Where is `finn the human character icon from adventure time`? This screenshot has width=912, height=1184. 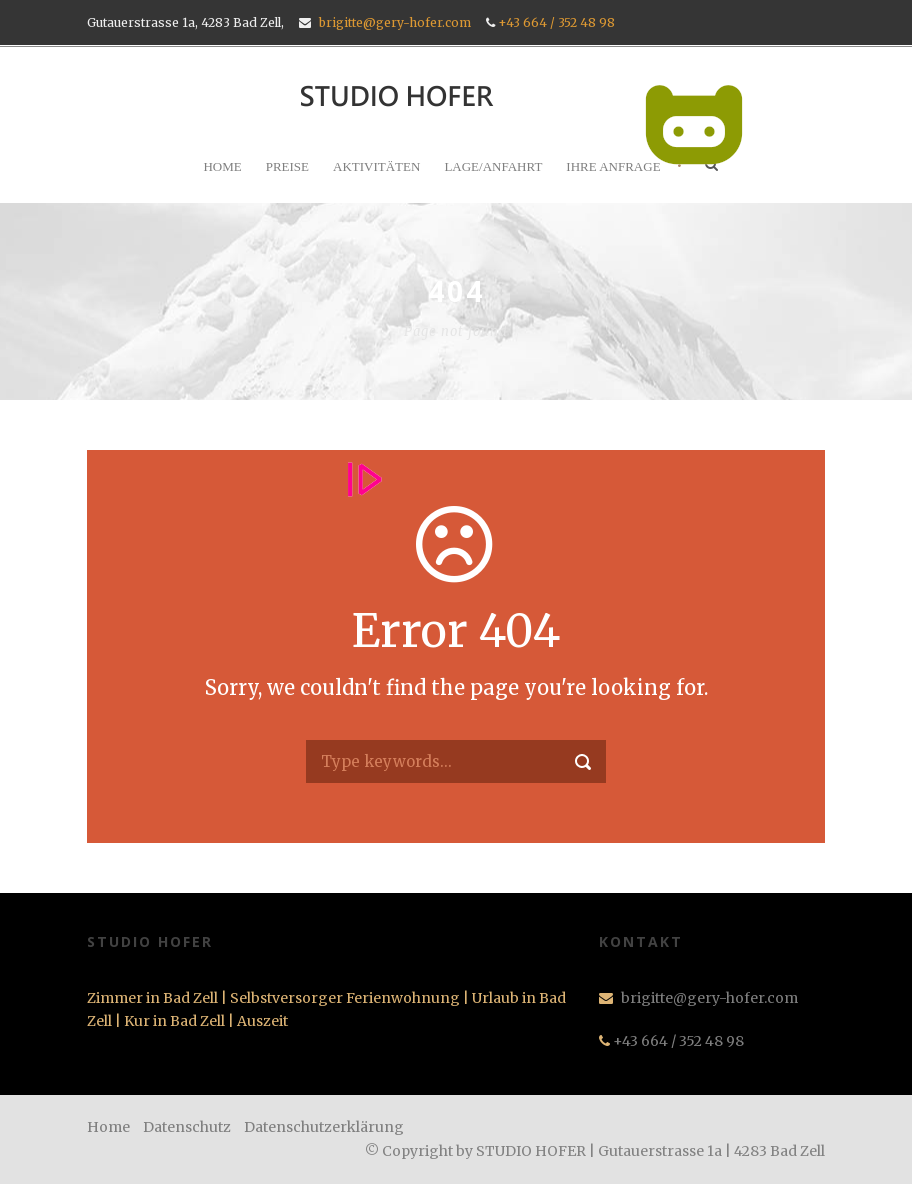
finn the human character icon from adventure time is located at coordinates (694, 123).